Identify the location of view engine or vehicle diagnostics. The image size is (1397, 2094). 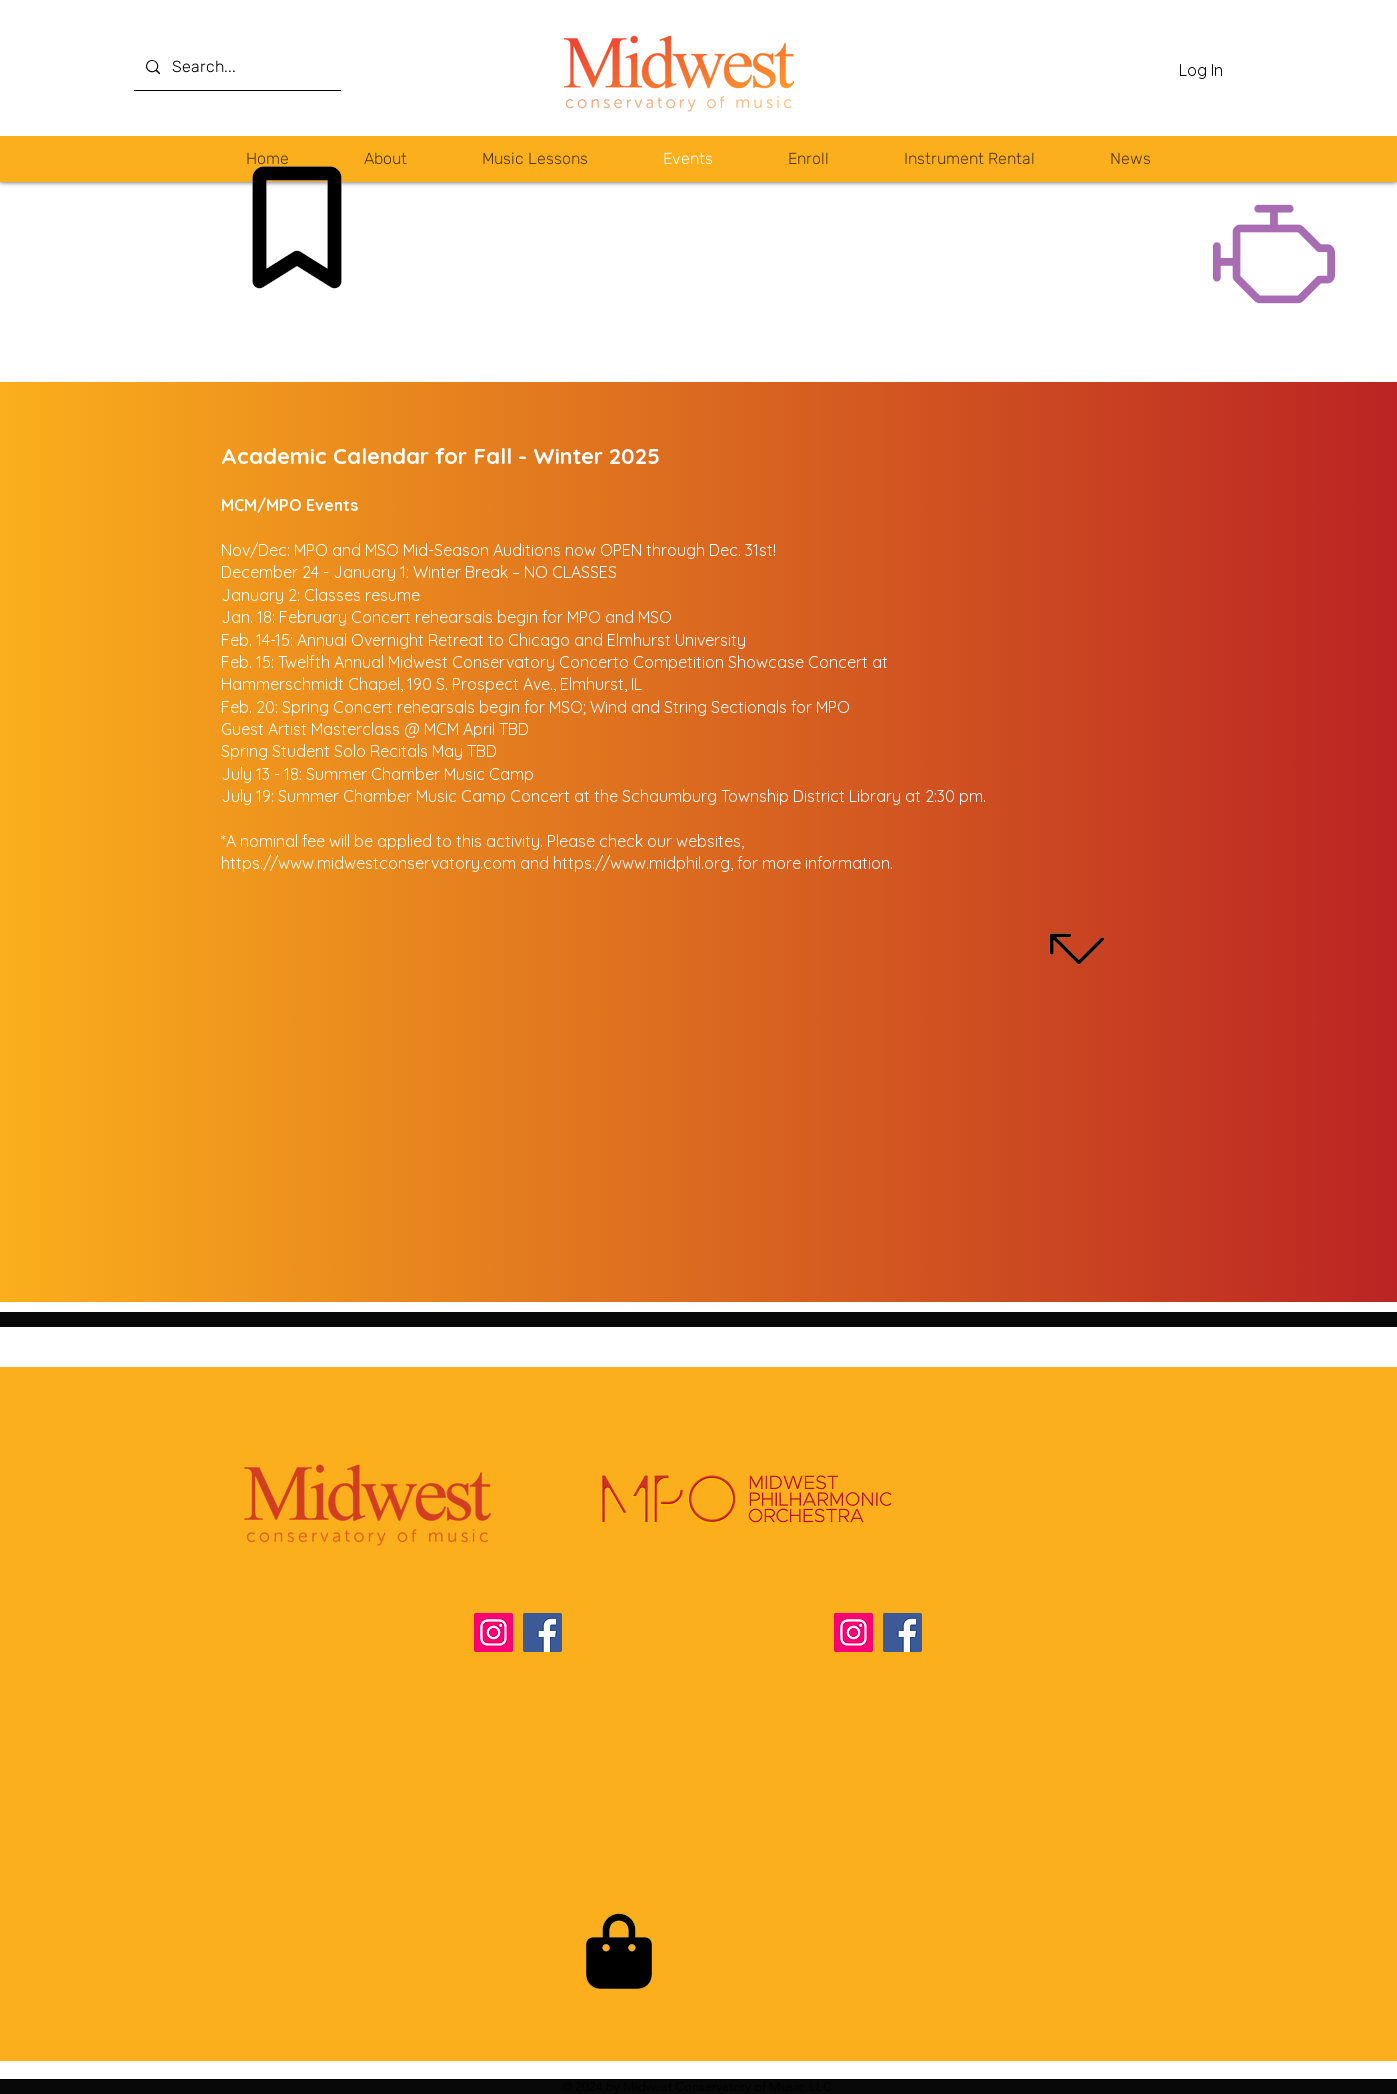
(1272, 256).